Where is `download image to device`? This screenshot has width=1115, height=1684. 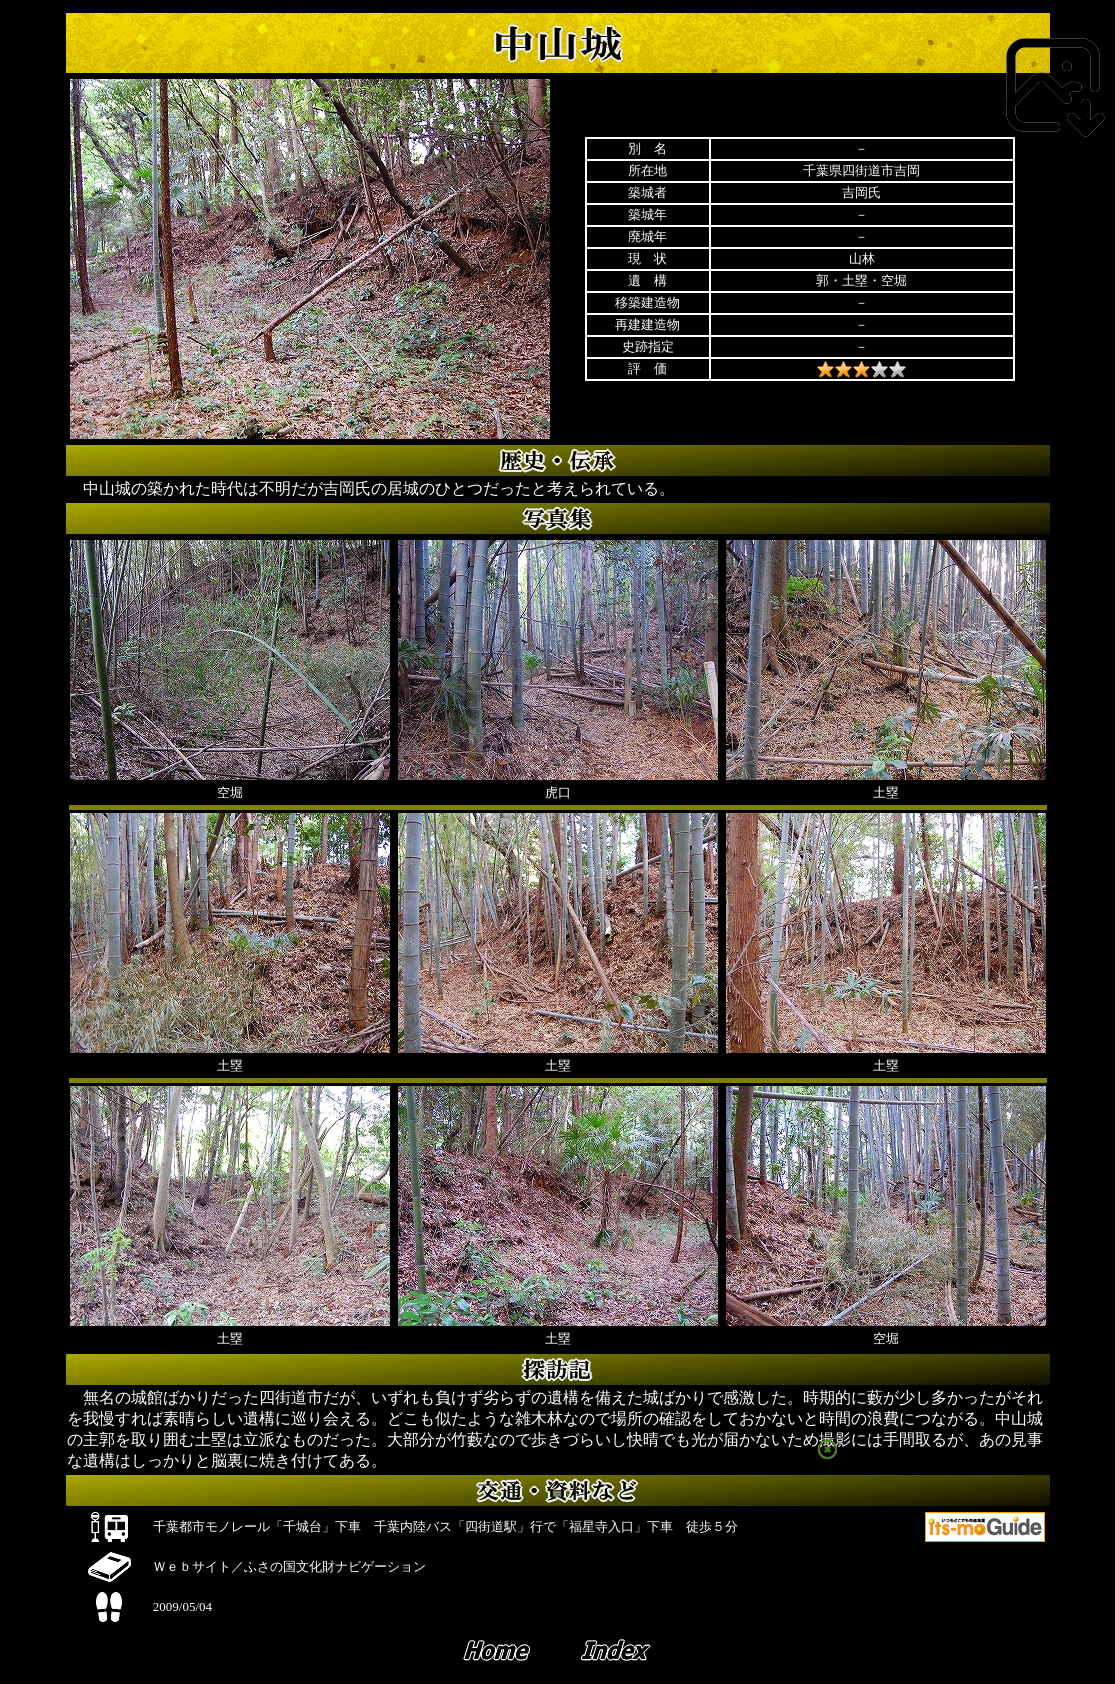
download image to device is located at coordinates (1053, 85).